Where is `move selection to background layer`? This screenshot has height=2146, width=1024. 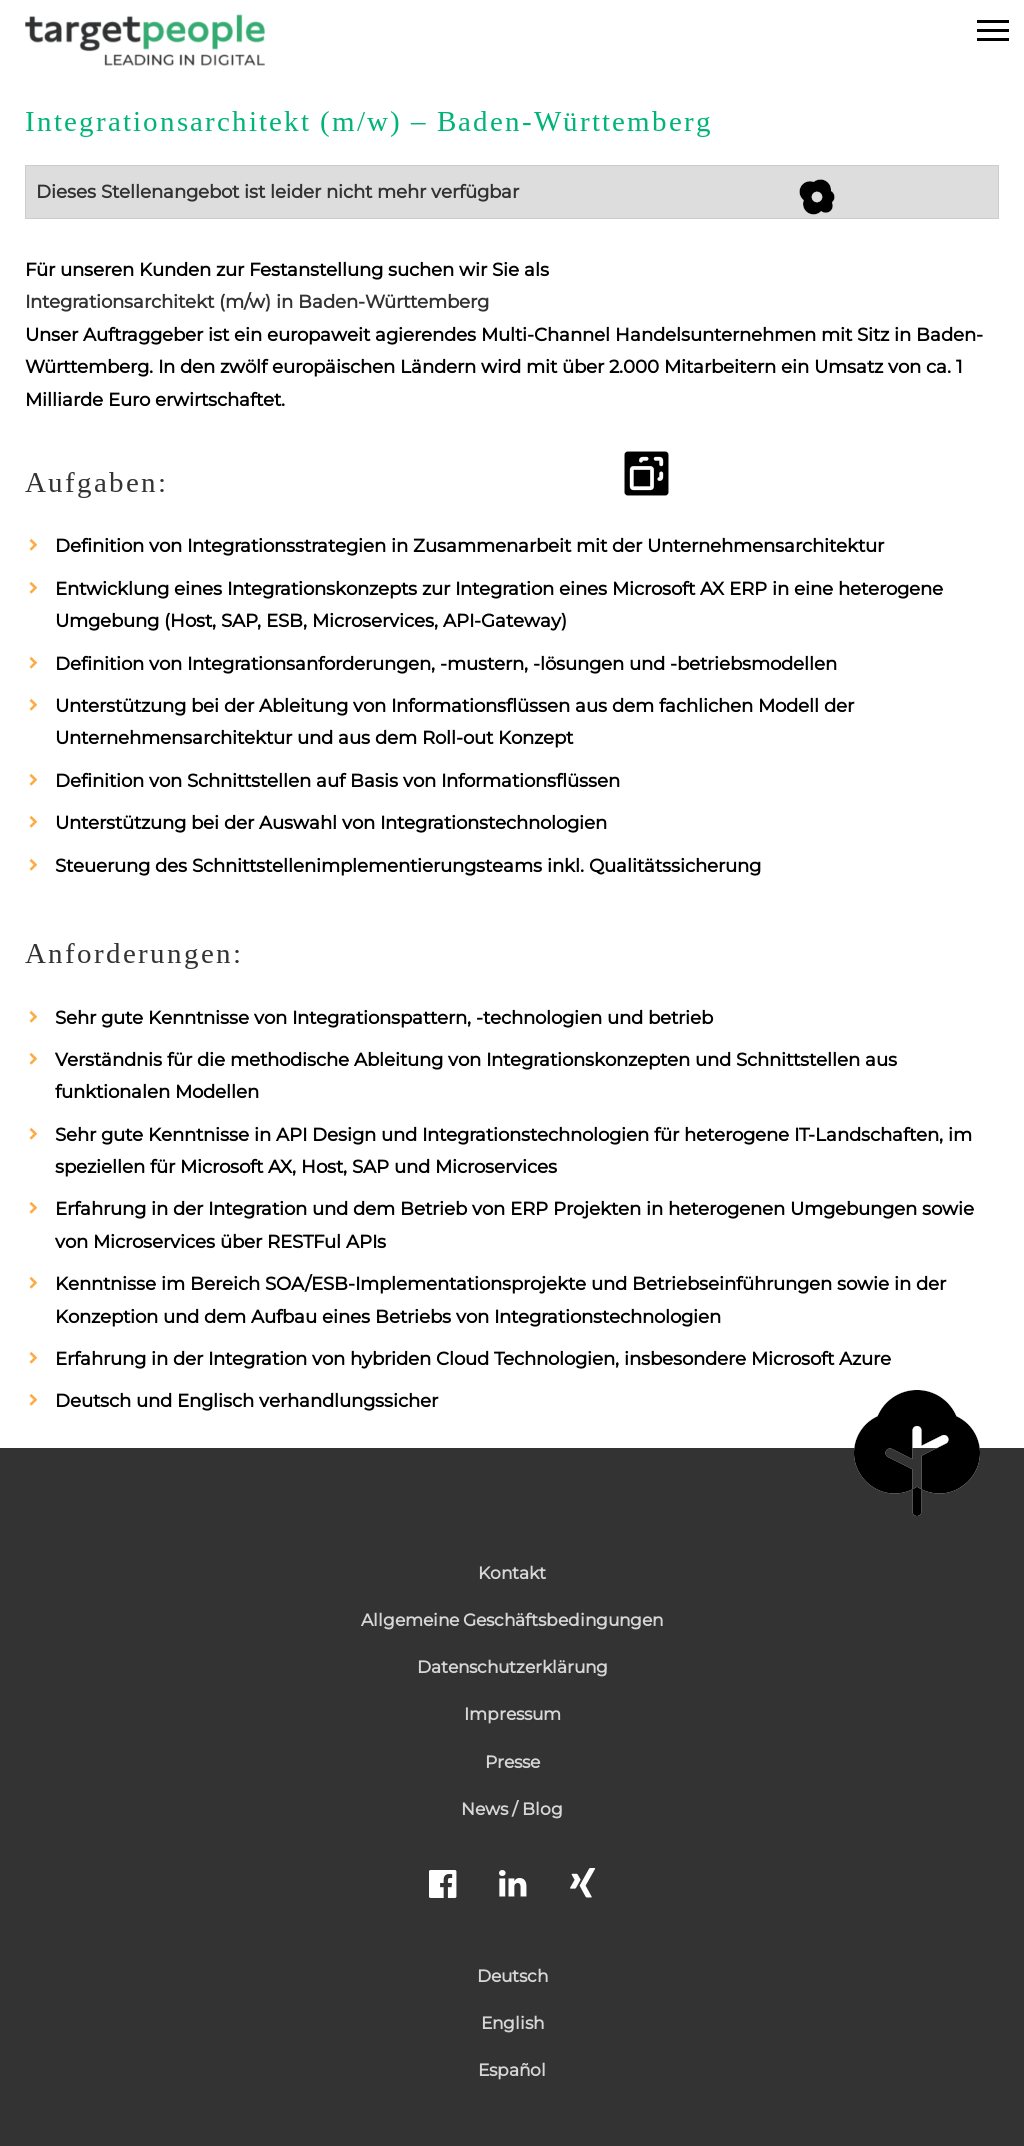
move selection to background layer is located at coordinates (646, 473).